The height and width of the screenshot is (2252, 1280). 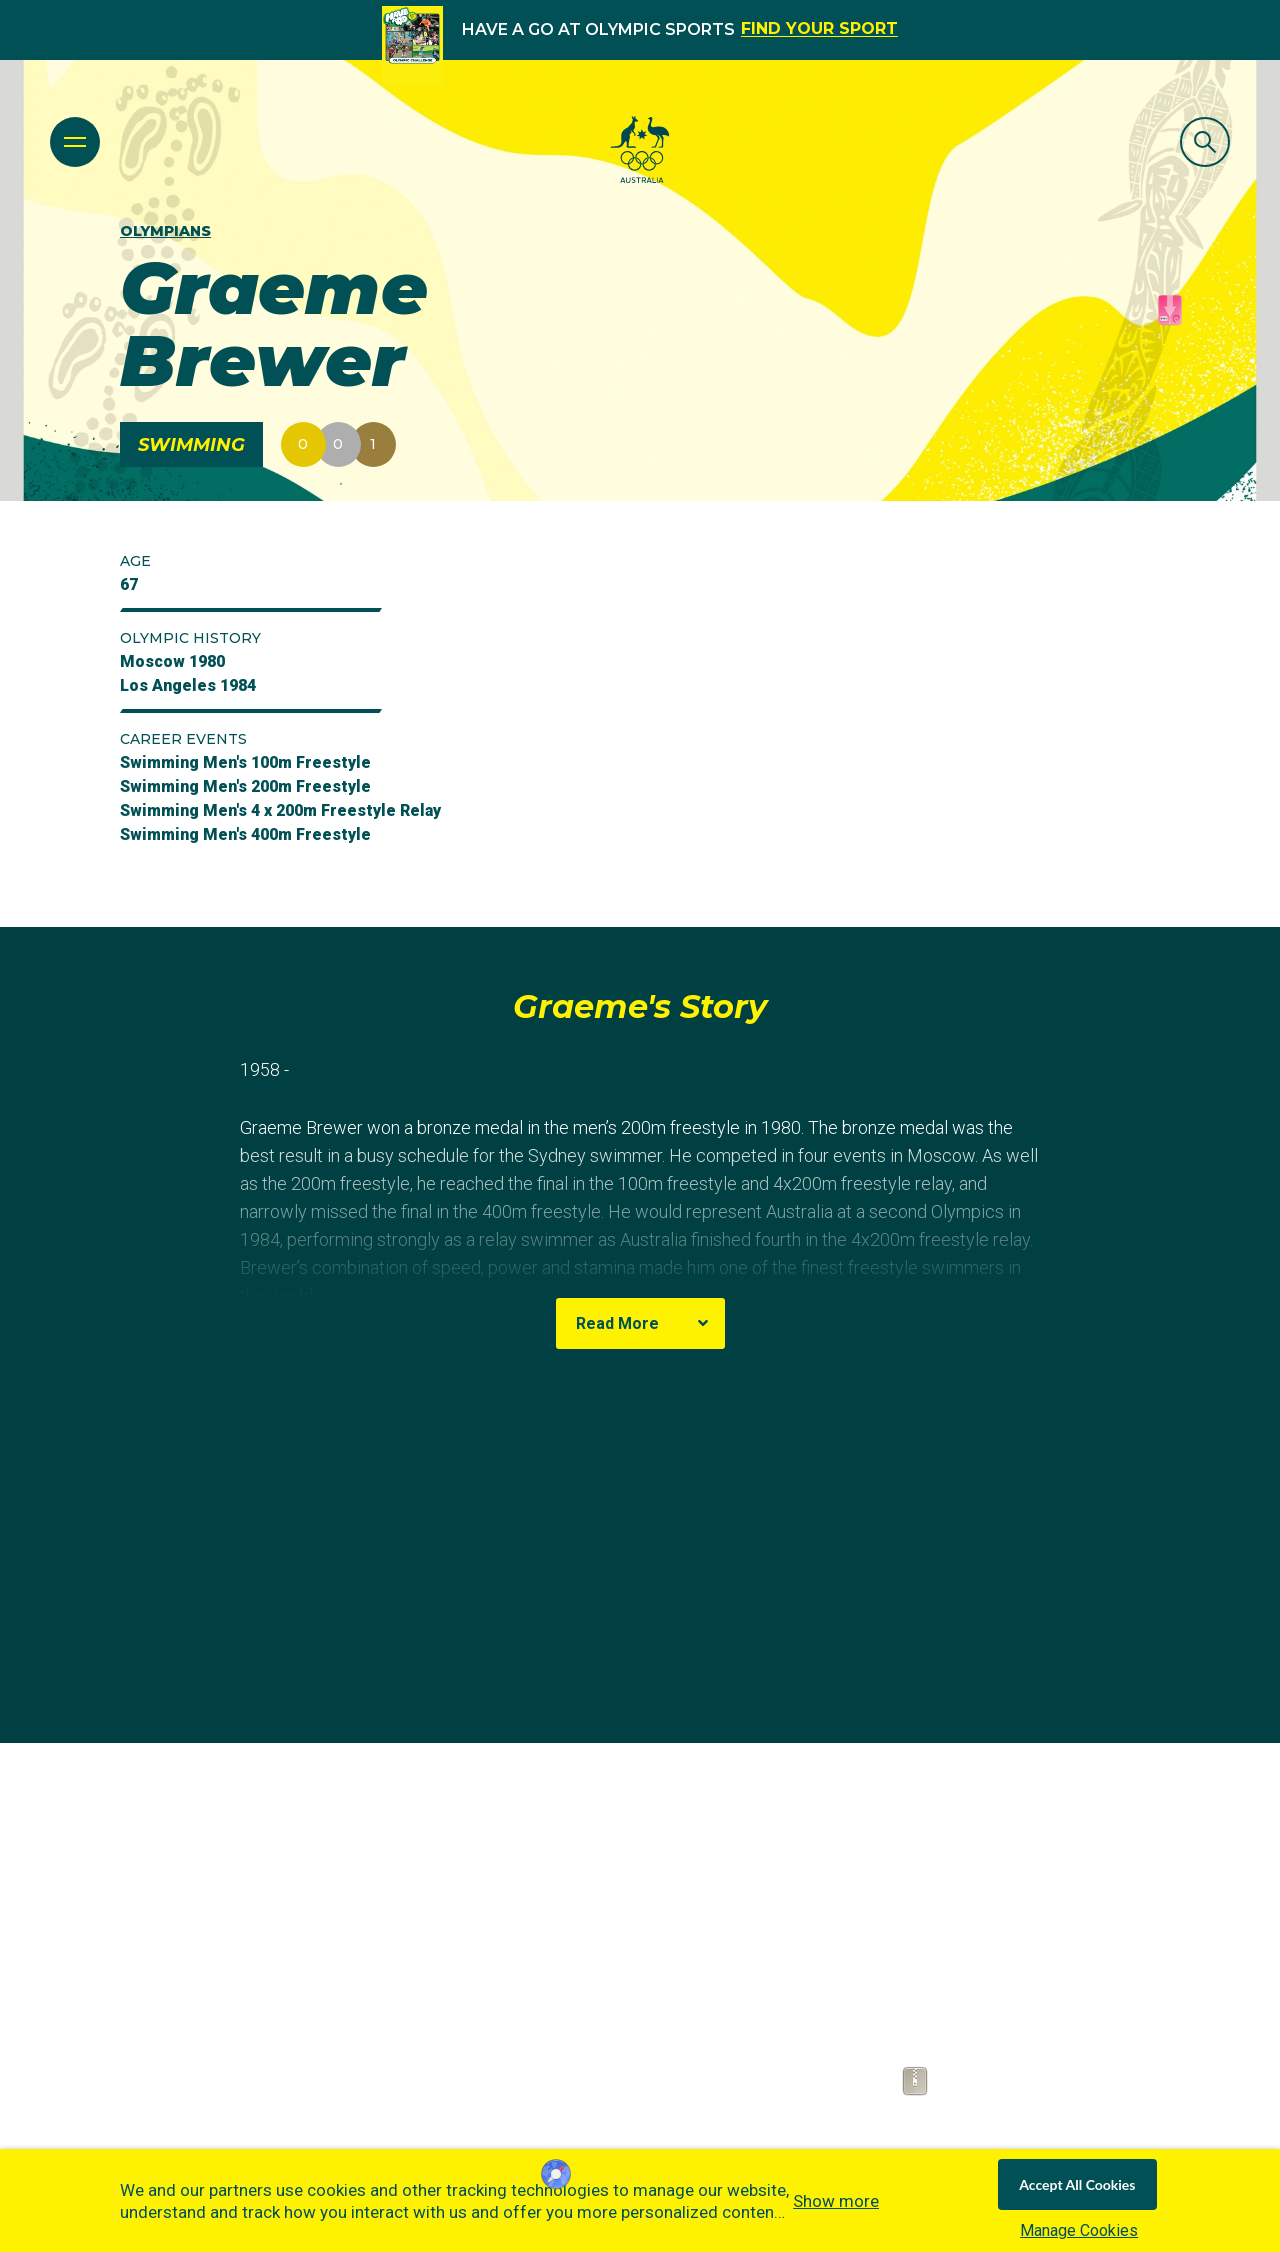 I want to click on open synaptic package manager, so click(x=1170, y=310).